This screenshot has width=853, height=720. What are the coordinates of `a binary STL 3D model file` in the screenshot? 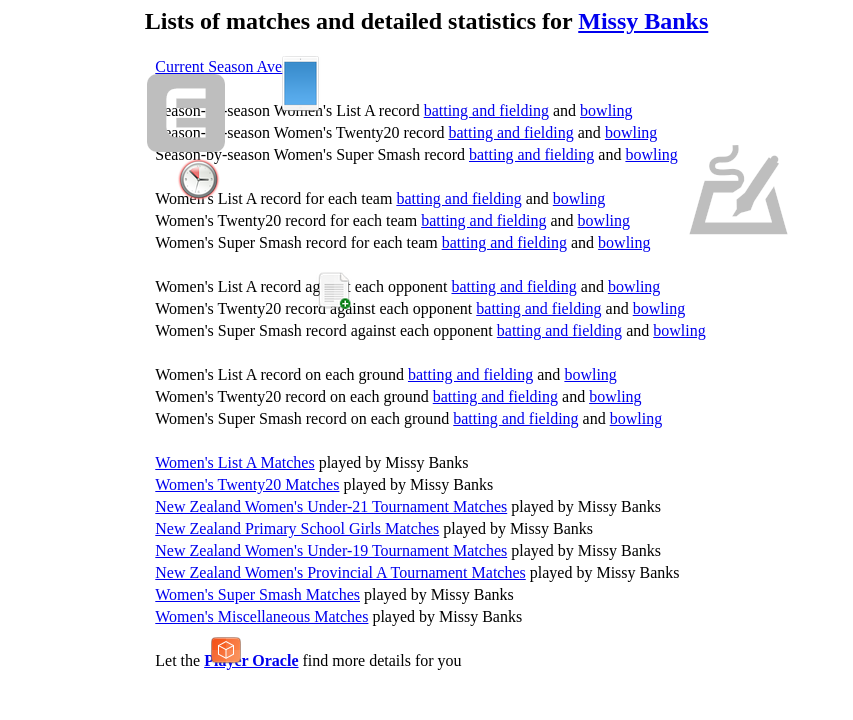 It's located at (226, 649).